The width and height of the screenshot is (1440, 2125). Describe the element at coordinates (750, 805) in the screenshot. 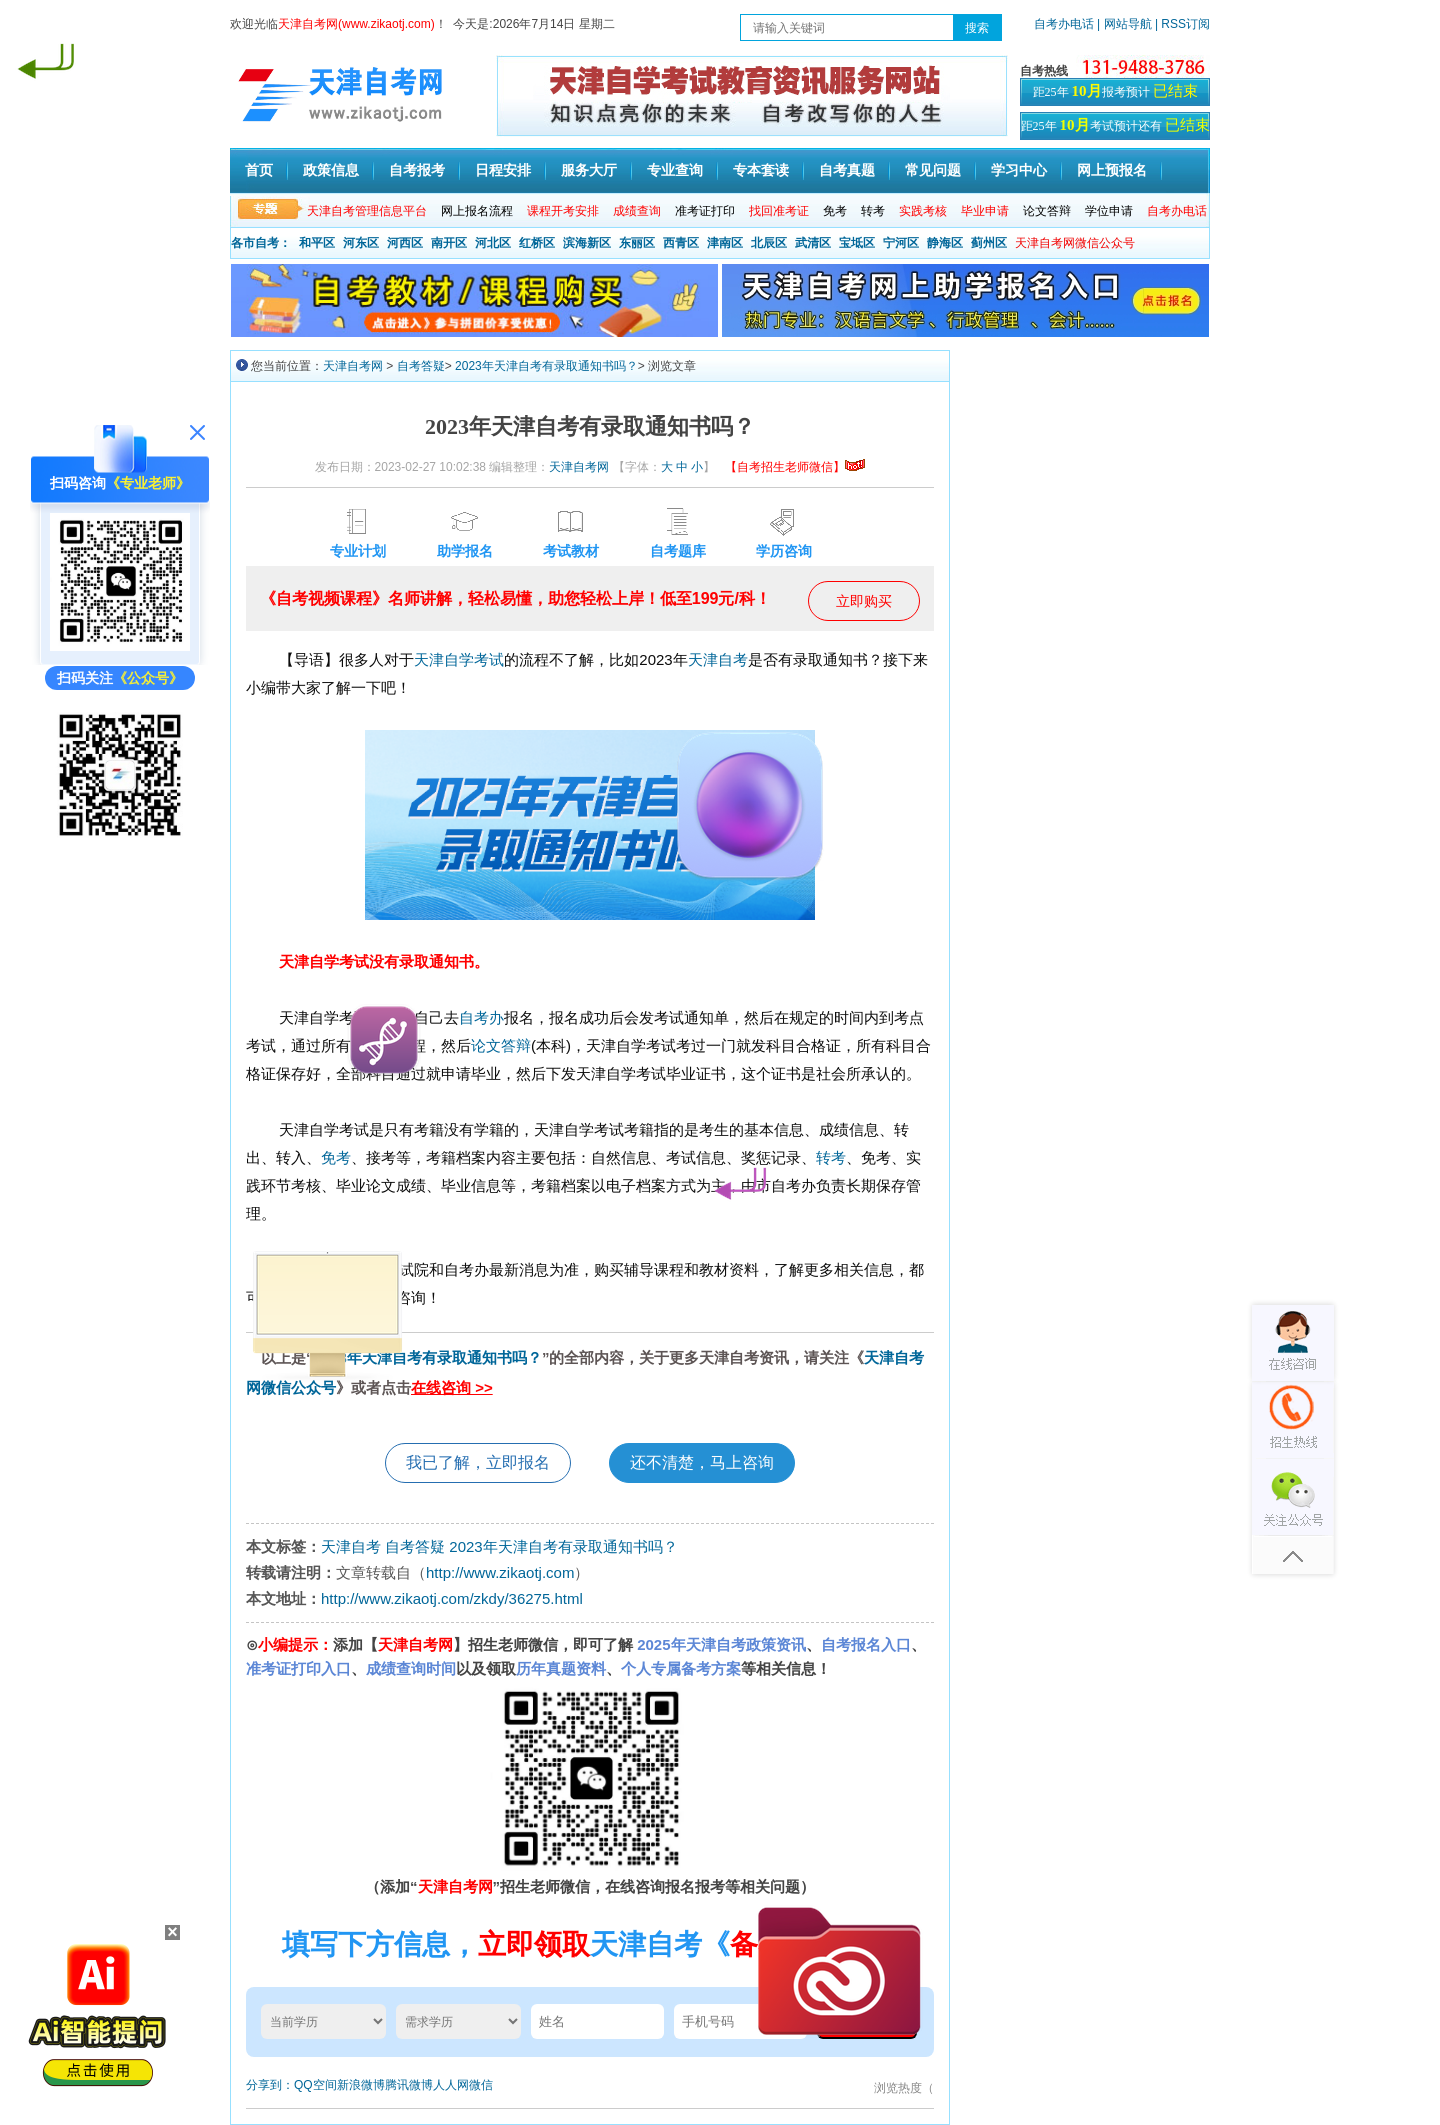

I see `open OrbStack container management app` at that location.